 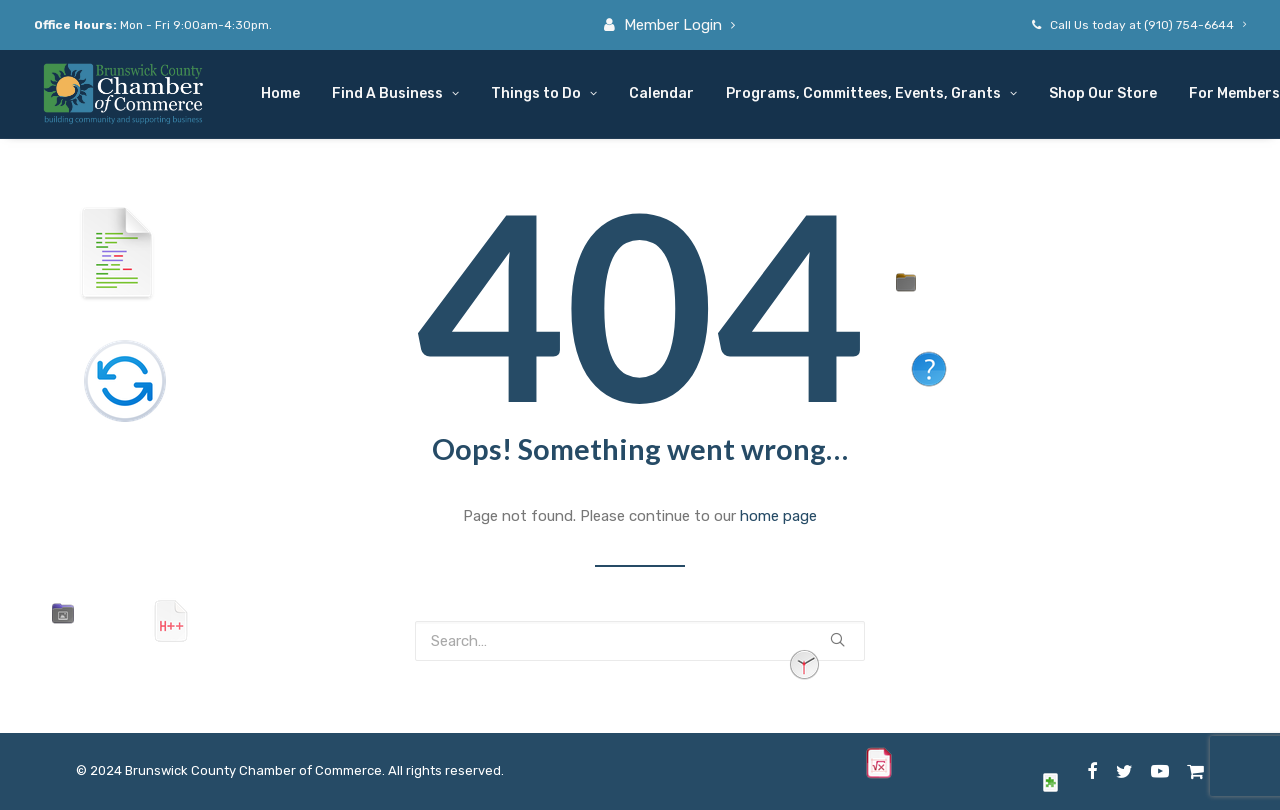 I want to click on a COBOL source code file, so click(x=117, y=254).